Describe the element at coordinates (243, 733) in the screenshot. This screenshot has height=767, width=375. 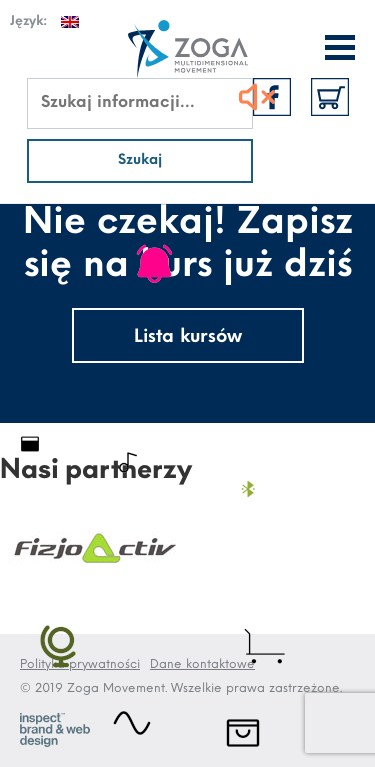
I see `view your shopping bag` at that location.